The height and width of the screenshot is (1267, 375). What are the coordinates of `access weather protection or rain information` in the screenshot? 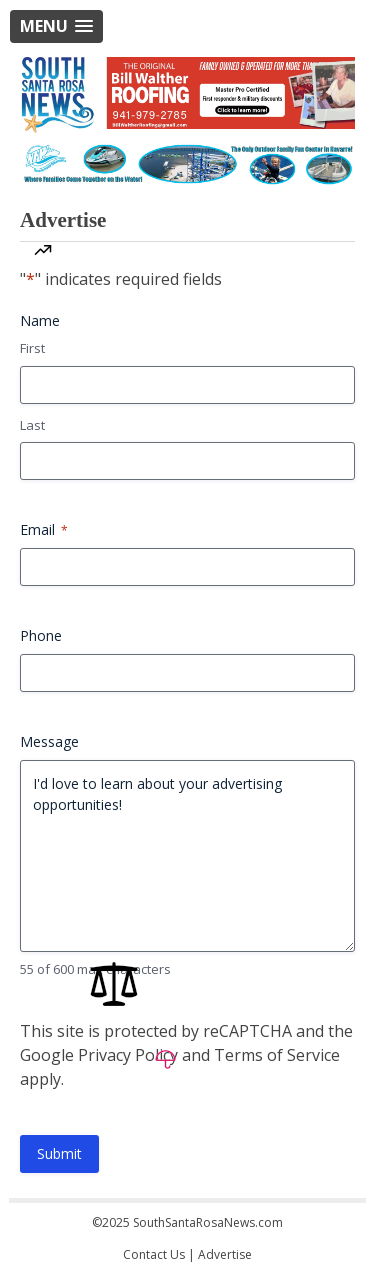 It's located at (165, 1059).